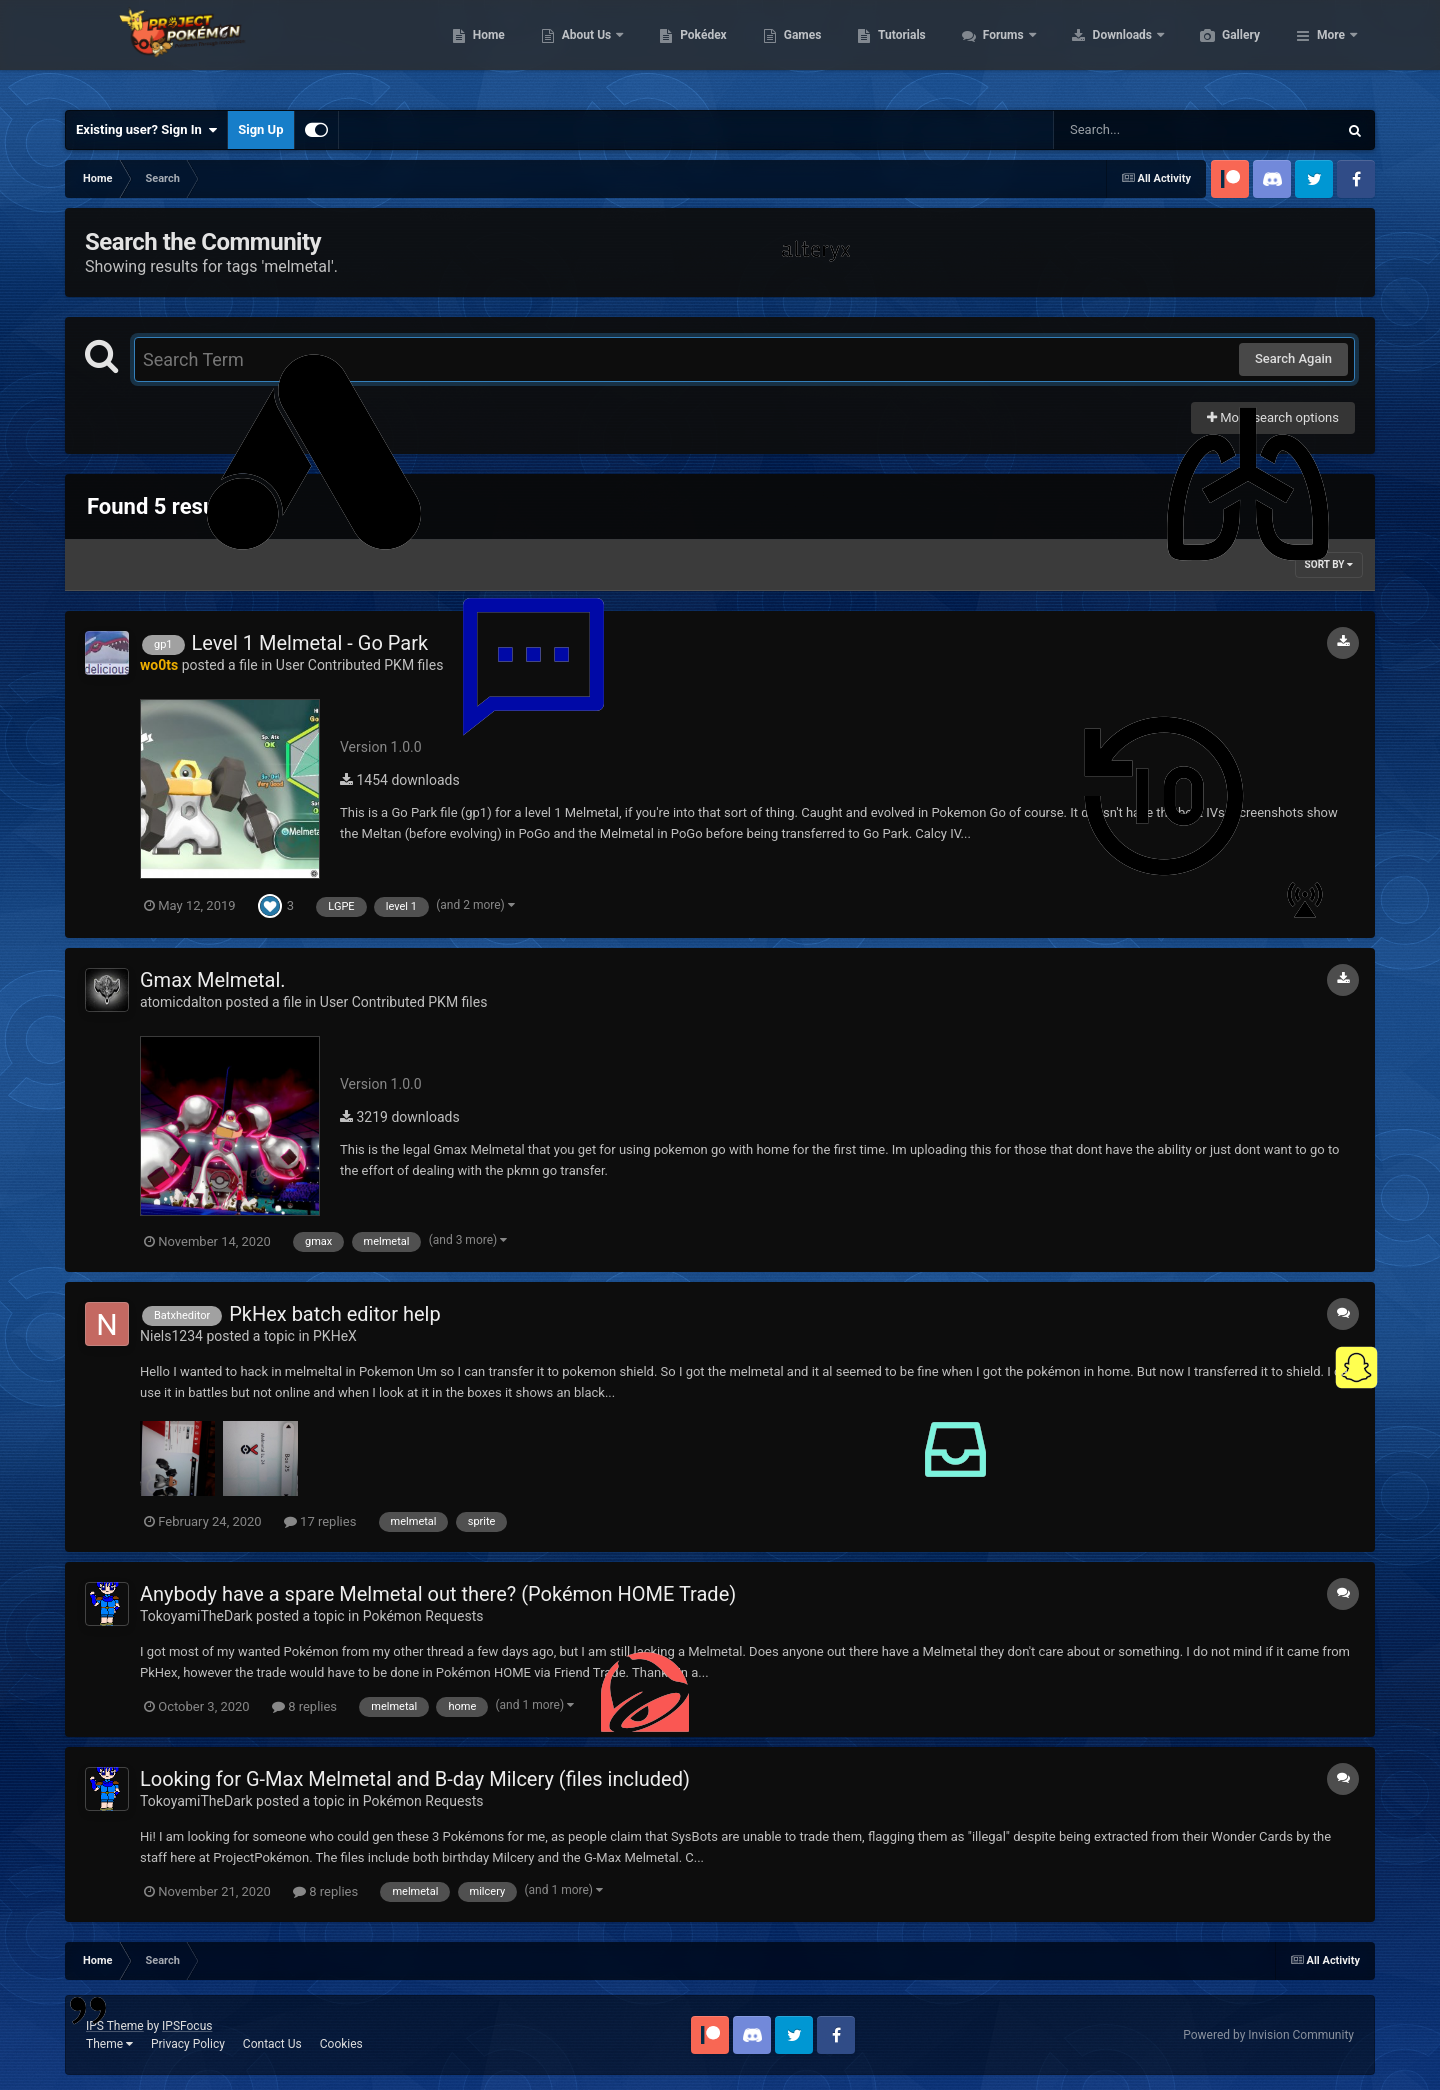 Image resolution: width=1440 pixels, height=2090 pixels. What do you see at coordinates (1356, 1367) in the screenshot?
I see `open Snapchat app` at bounding box center [1356, 1367].